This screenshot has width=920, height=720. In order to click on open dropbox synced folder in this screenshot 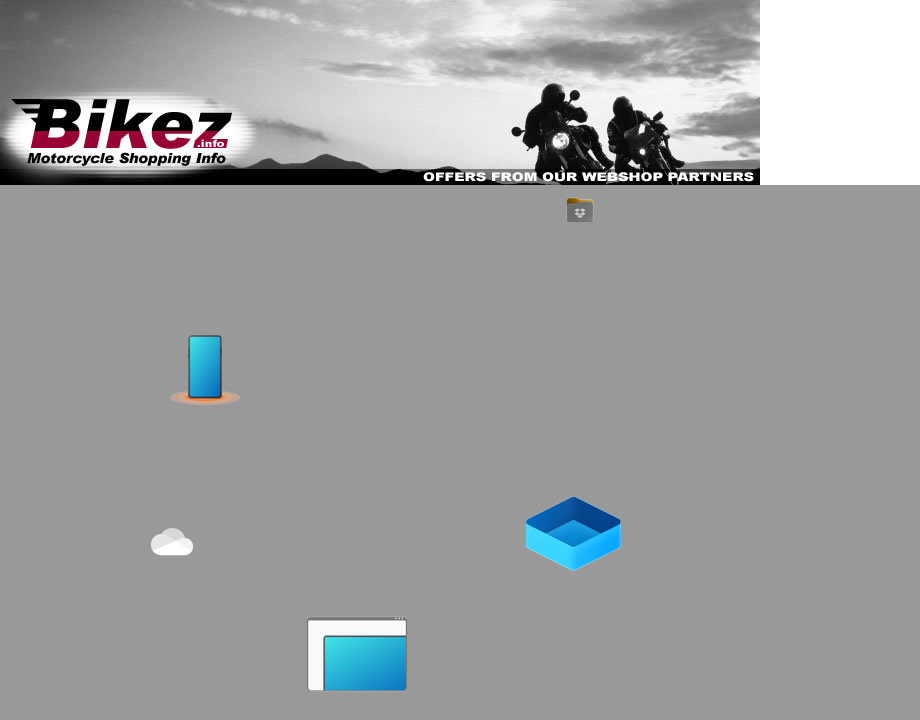, I will do `click(580, 210)`.